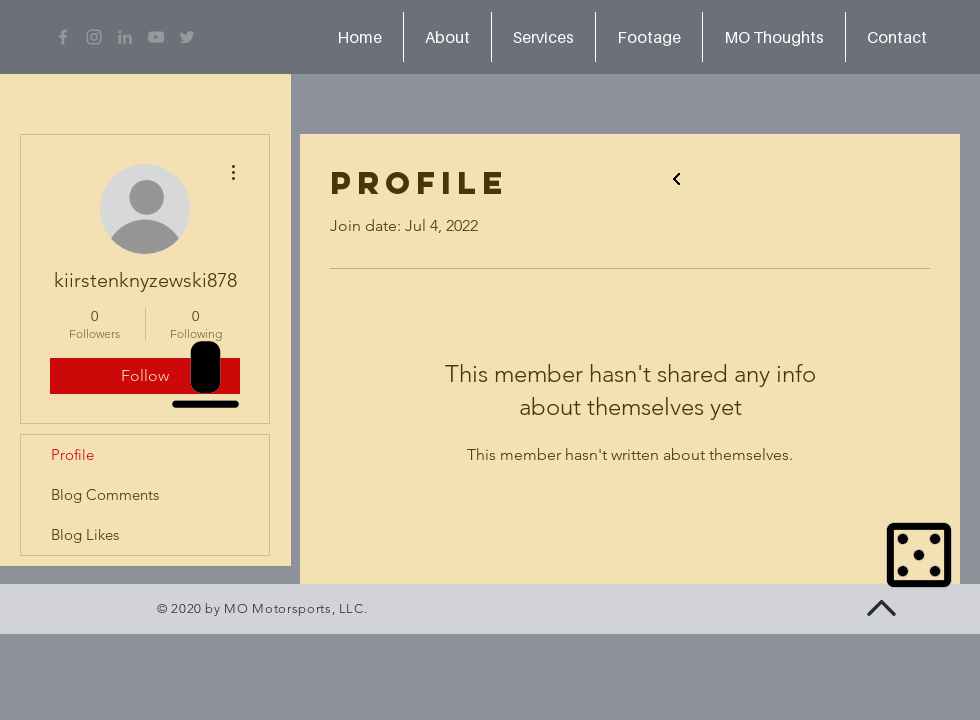  What do you see at coordinates (205, 374) in the screenshot?
I see `align selected element to bottom` at bounding box center [205, 374].